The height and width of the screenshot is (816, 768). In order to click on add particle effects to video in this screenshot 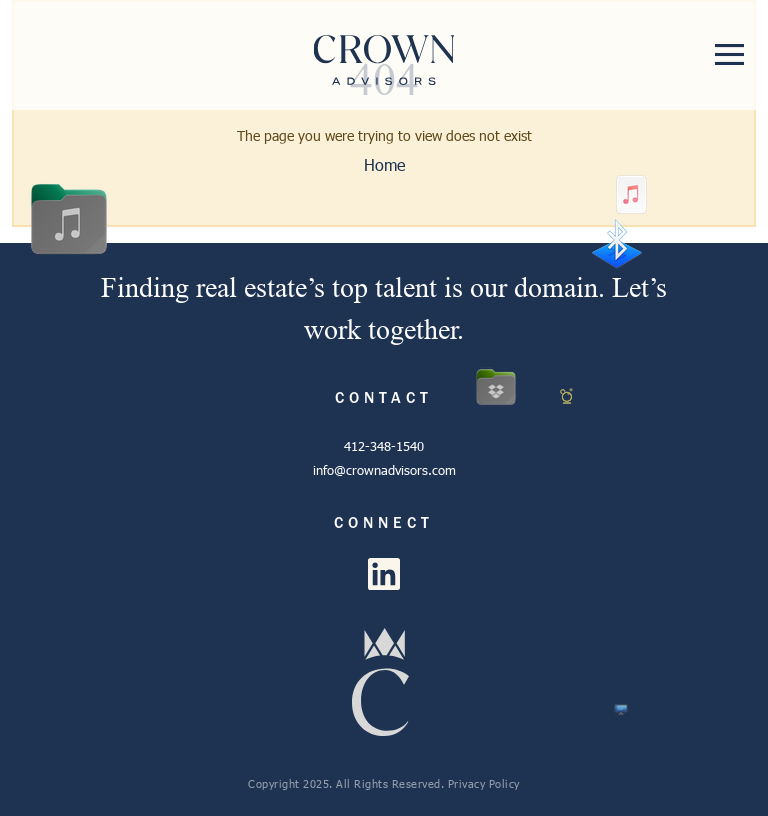, I will do `click(567, 396)`.